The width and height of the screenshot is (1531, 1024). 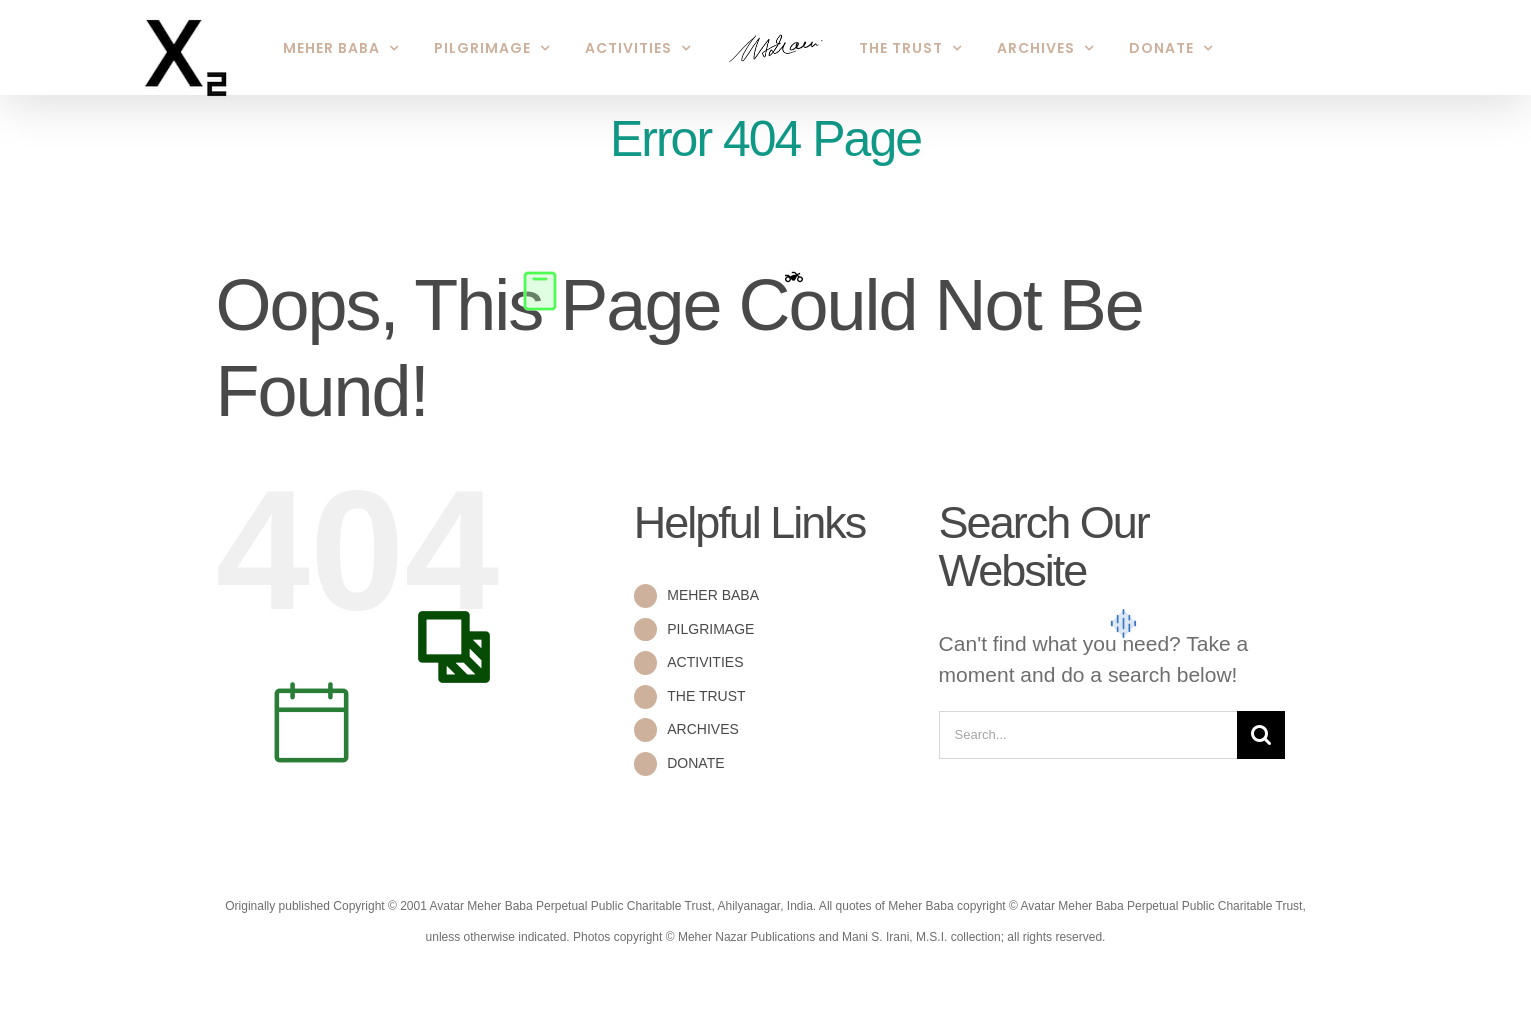 I want to click on format text as subscript, so click(x=174, y=58).